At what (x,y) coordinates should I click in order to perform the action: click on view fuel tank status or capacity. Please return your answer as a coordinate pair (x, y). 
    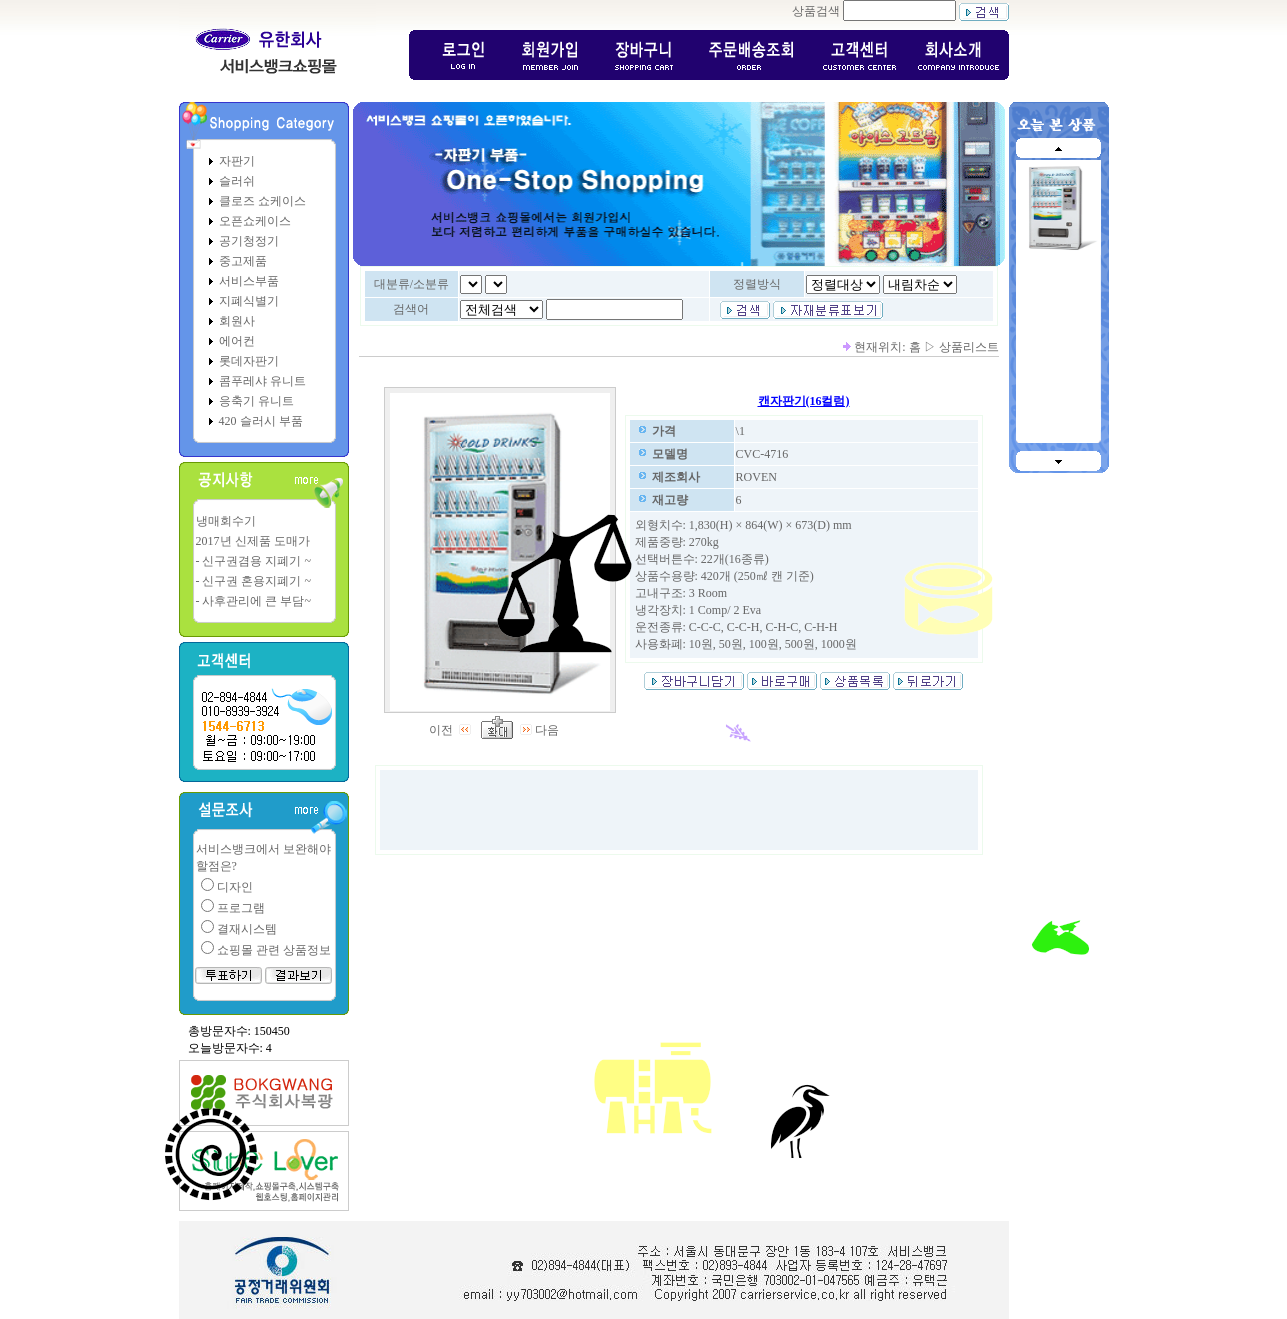
    Looking at the image, I should click on (652, 1073).